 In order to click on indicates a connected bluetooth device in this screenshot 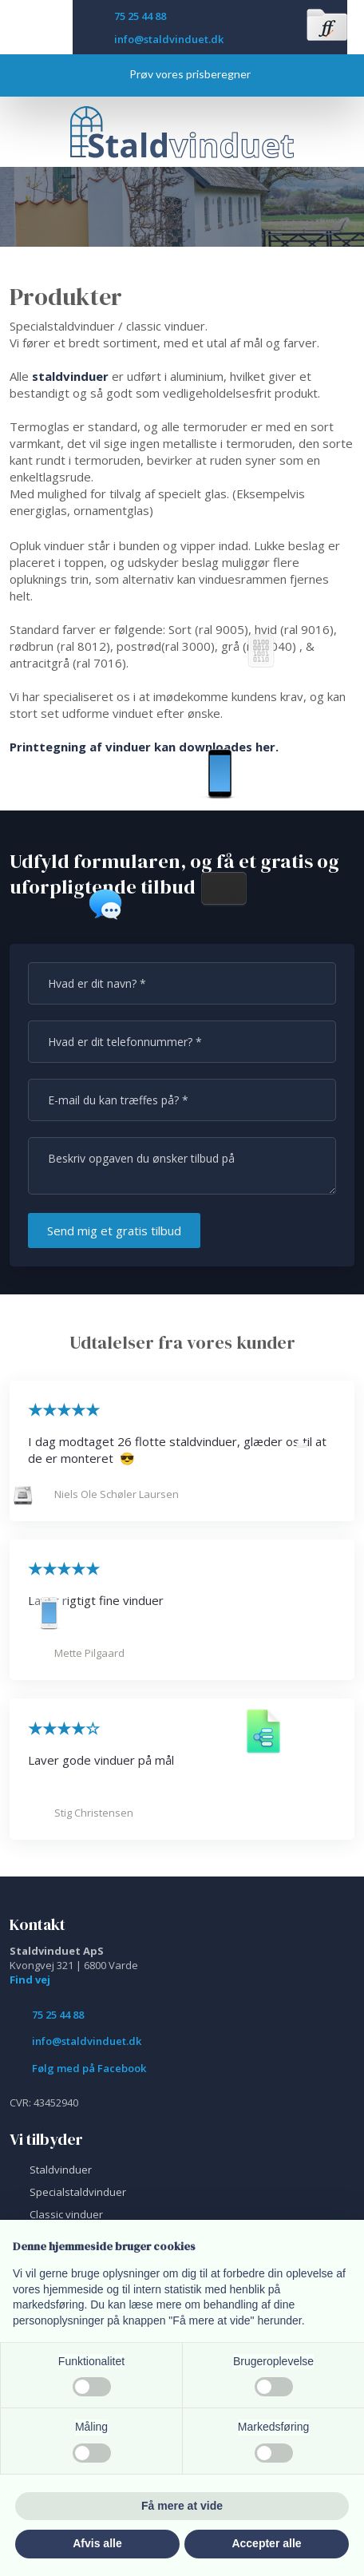, I will do `click(224, 888)`.